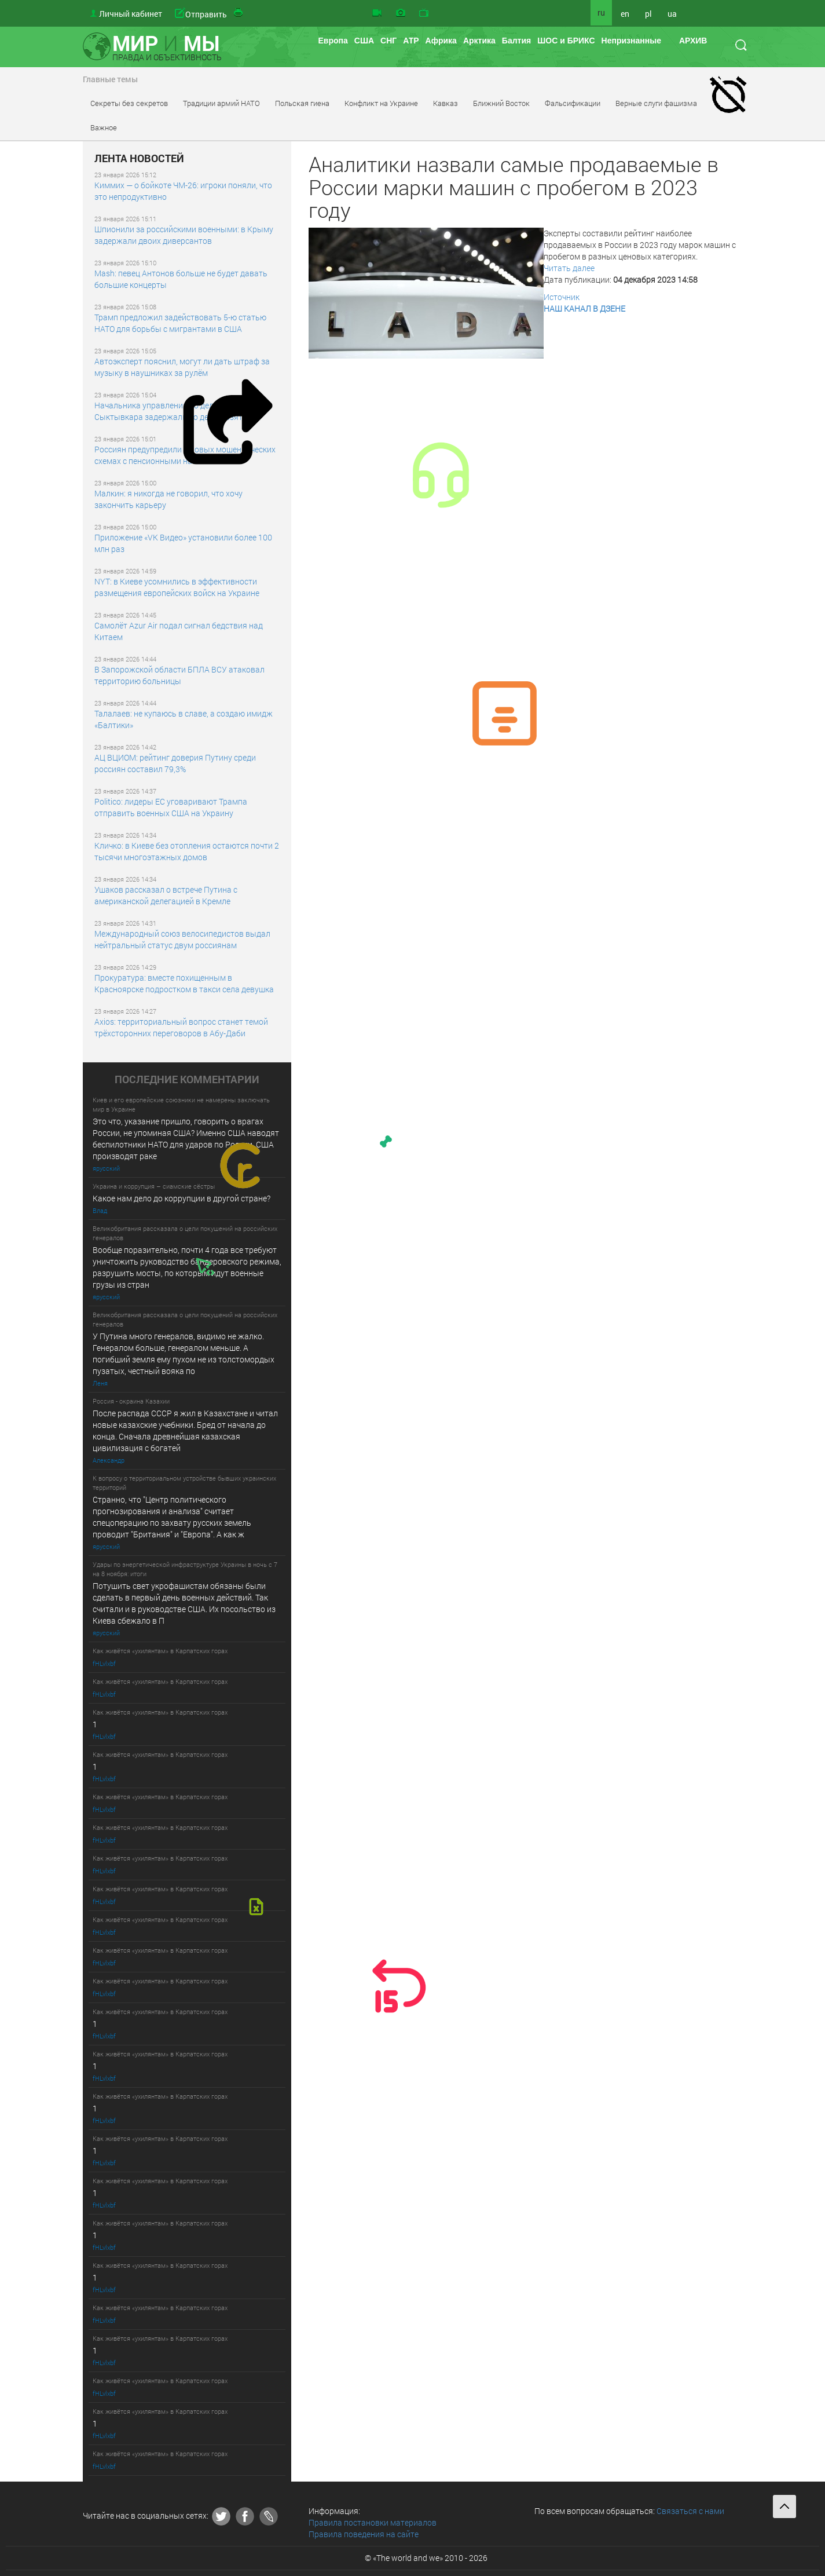 This screenshot has width=825, height=2576. What do you see at coordinates (398, 1987) in the screenshot?
I see `skip back 15 seconds in media playback` at bounding box center [398, 1987].